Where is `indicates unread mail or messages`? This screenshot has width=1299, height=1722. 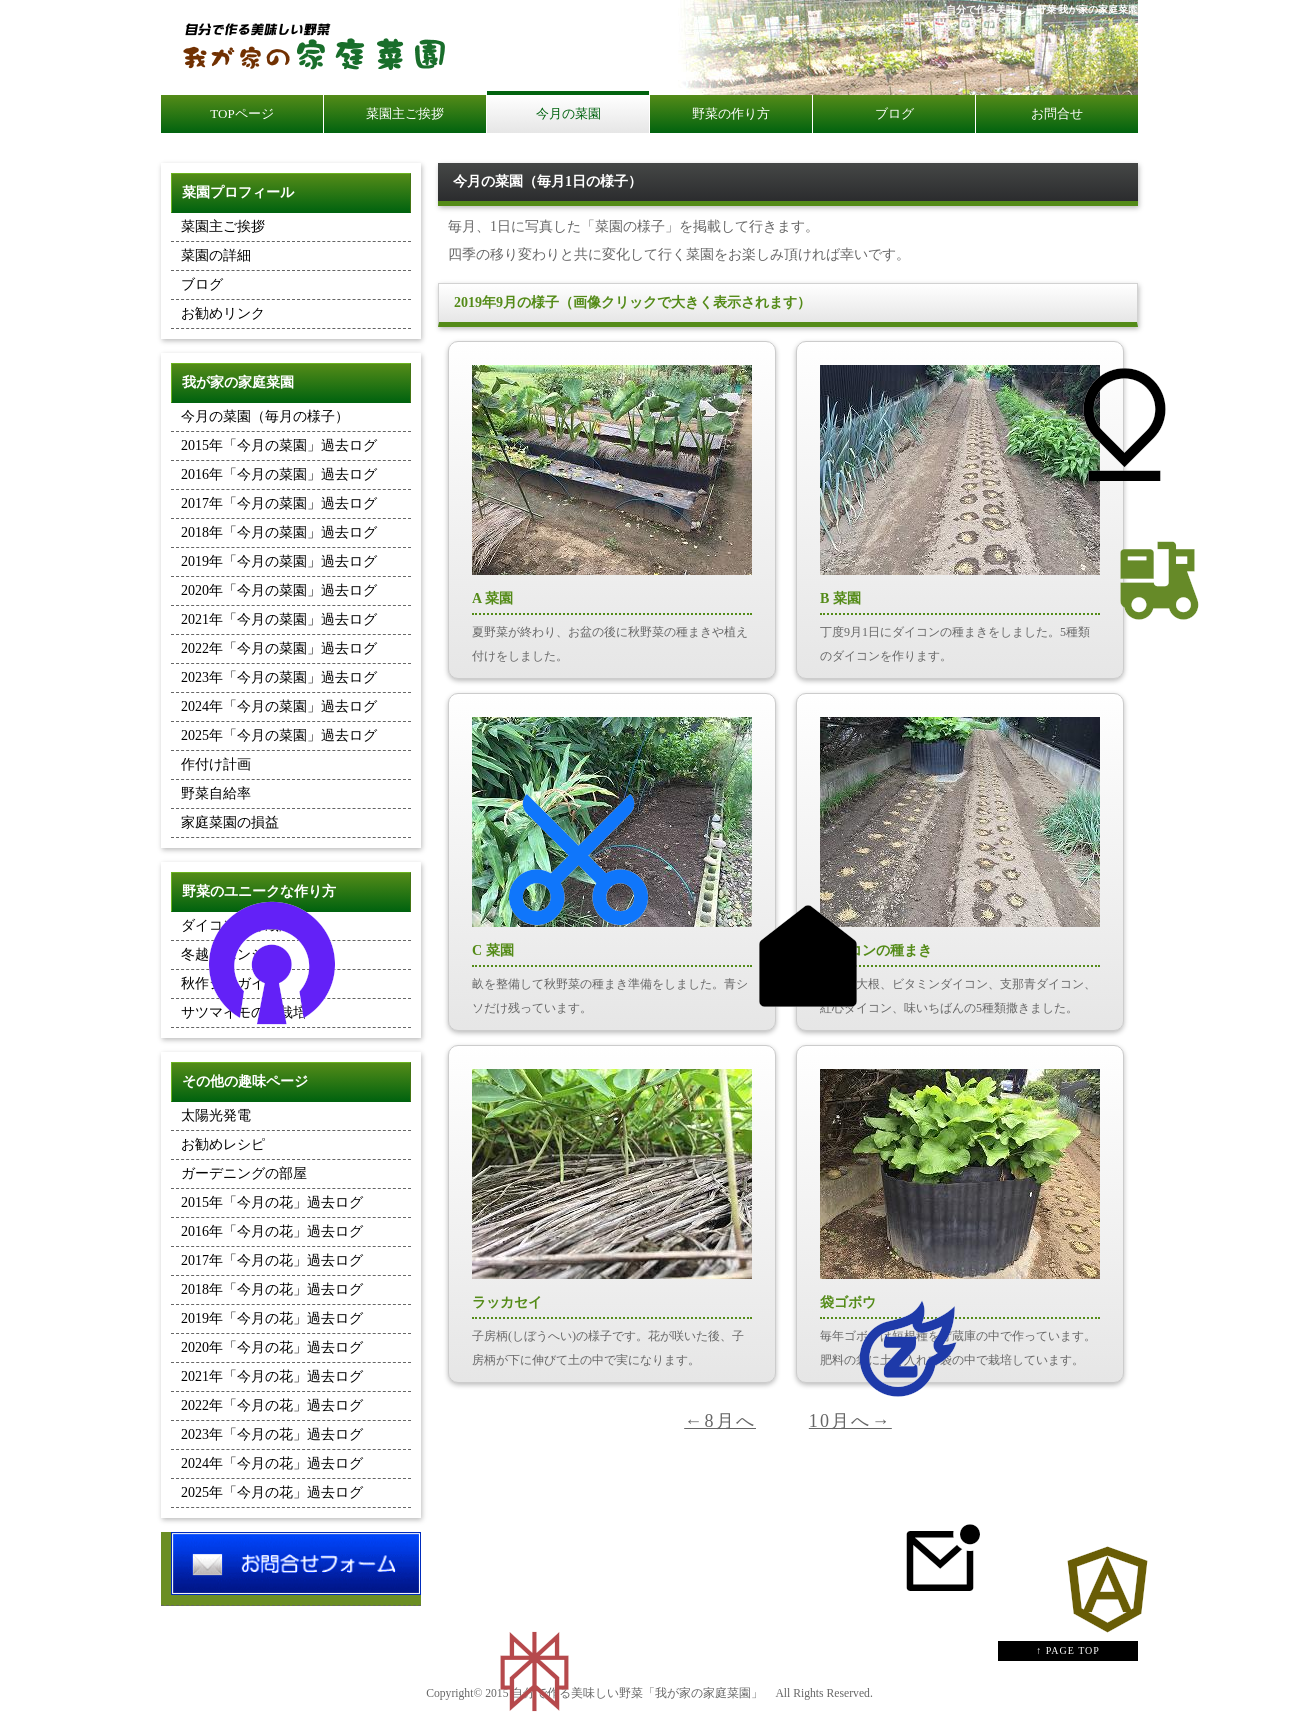 indicates unread mail or messages is located at coordinates (940, 1561).